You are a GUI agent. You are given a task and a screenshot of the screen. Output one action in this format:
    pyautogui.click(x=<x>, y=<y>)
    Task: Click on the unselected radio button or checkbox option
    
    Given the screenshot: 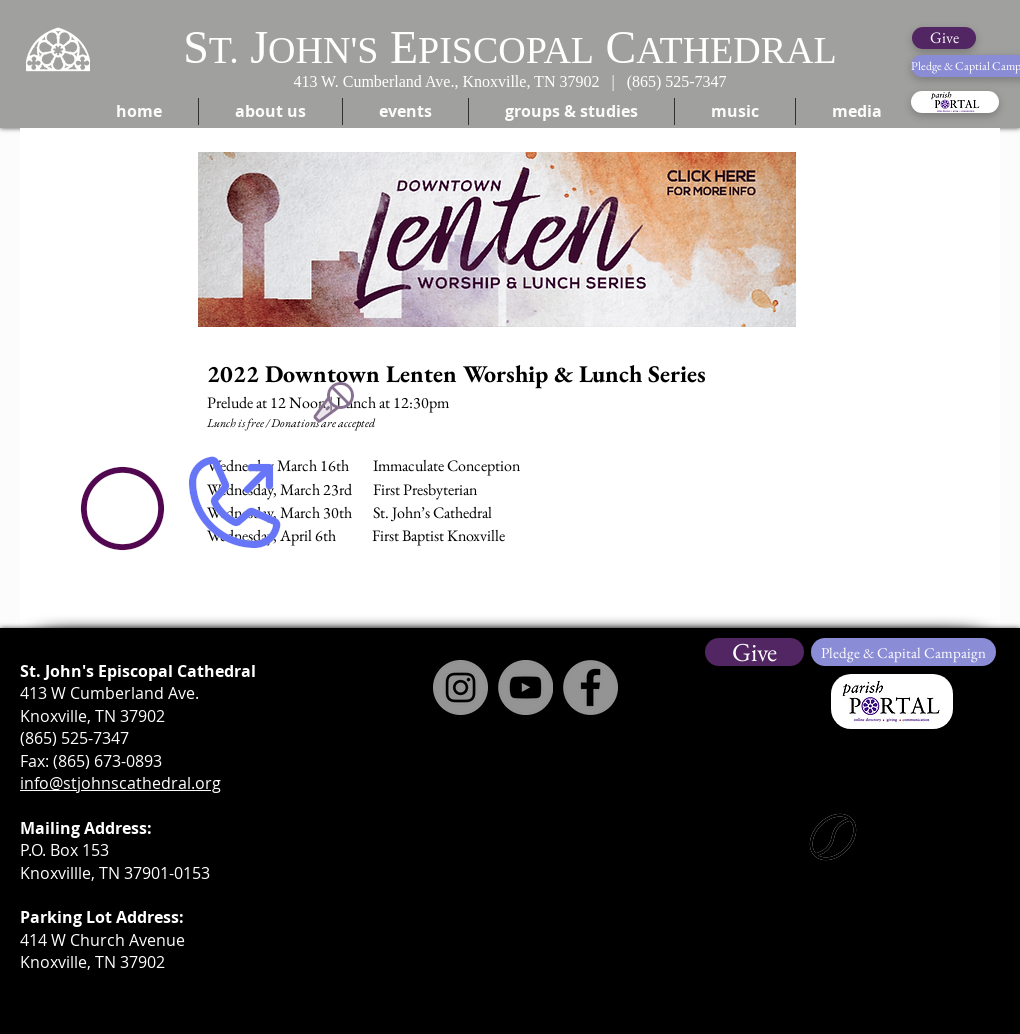 What is the action you would take?
    pyautogui.click(x=122, y=508)
    